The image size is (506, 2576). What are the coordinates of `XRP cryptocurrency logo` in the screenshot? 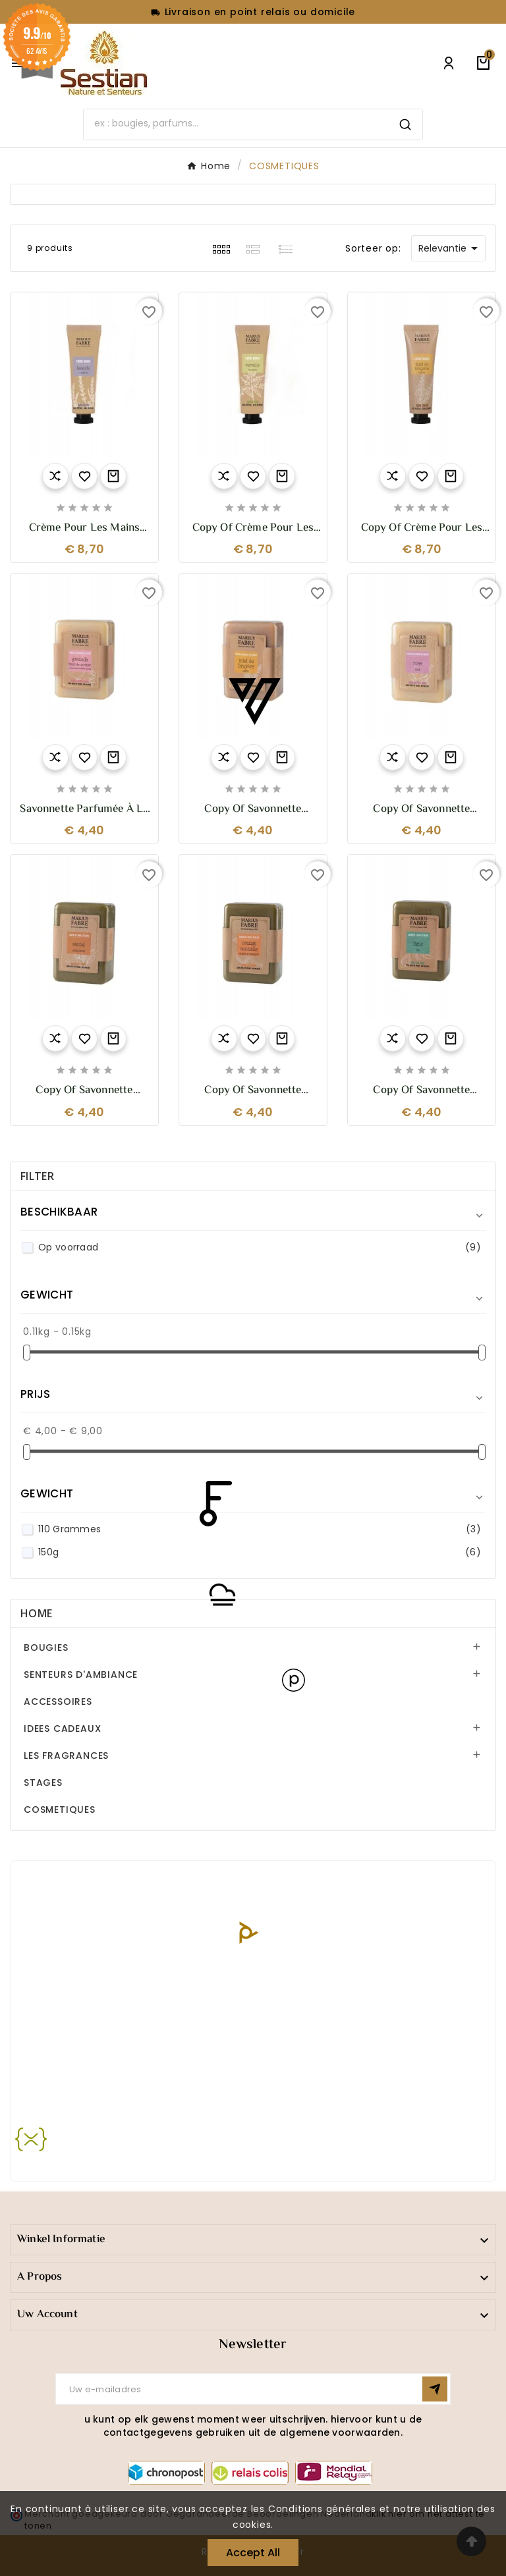 It's located at (31, 2139).